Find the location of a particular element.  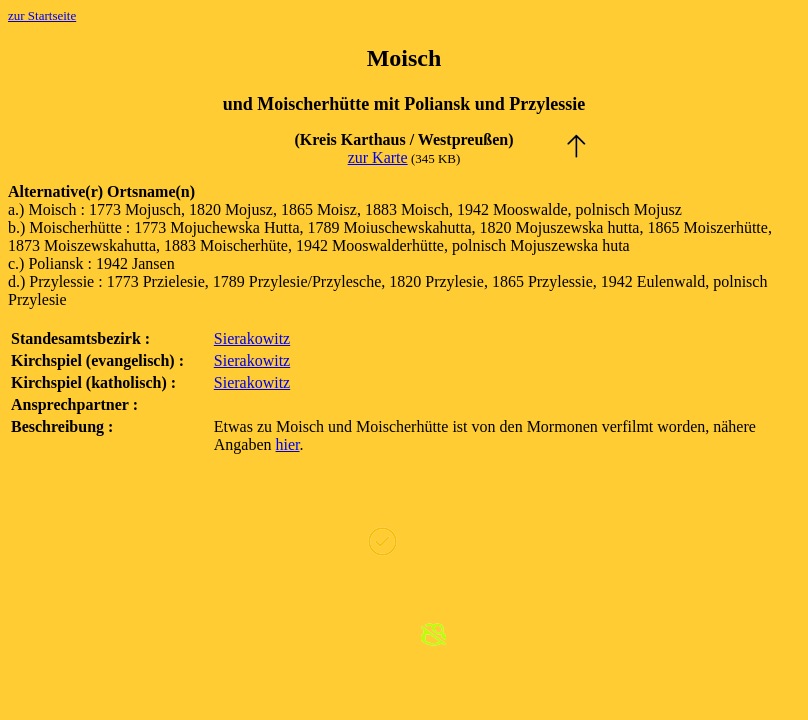

GitHub Copilot is unavailable or experiencing an error is located at coordinates (433, 634).